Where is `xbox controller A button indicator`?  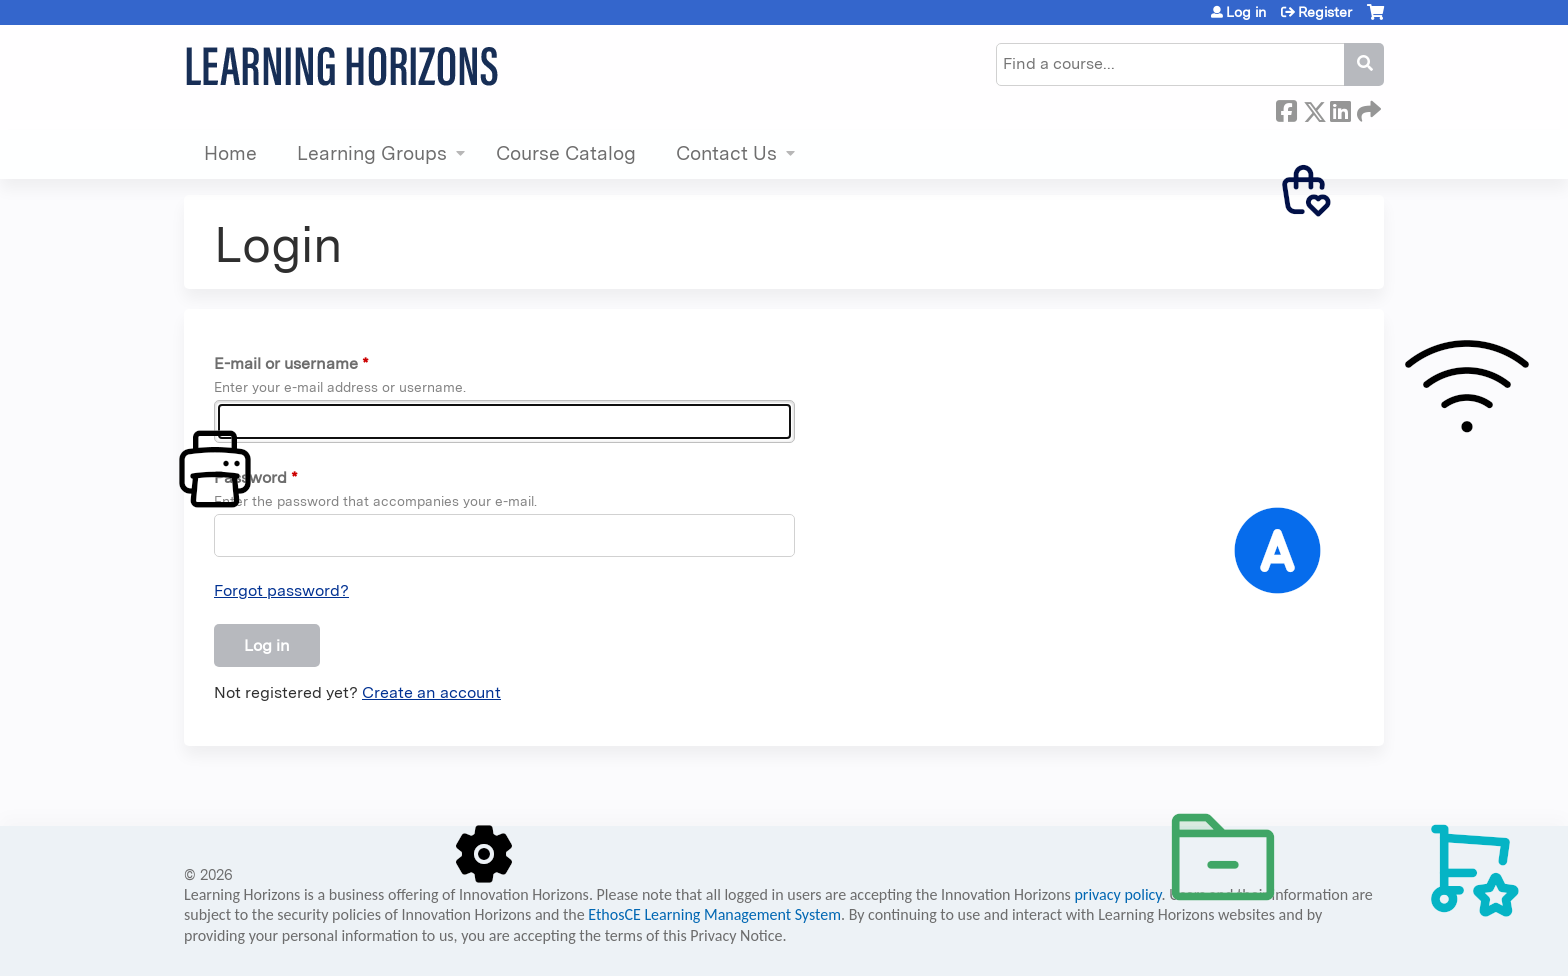 xbox controller A button indicator is located at coordinates (1277, 550).